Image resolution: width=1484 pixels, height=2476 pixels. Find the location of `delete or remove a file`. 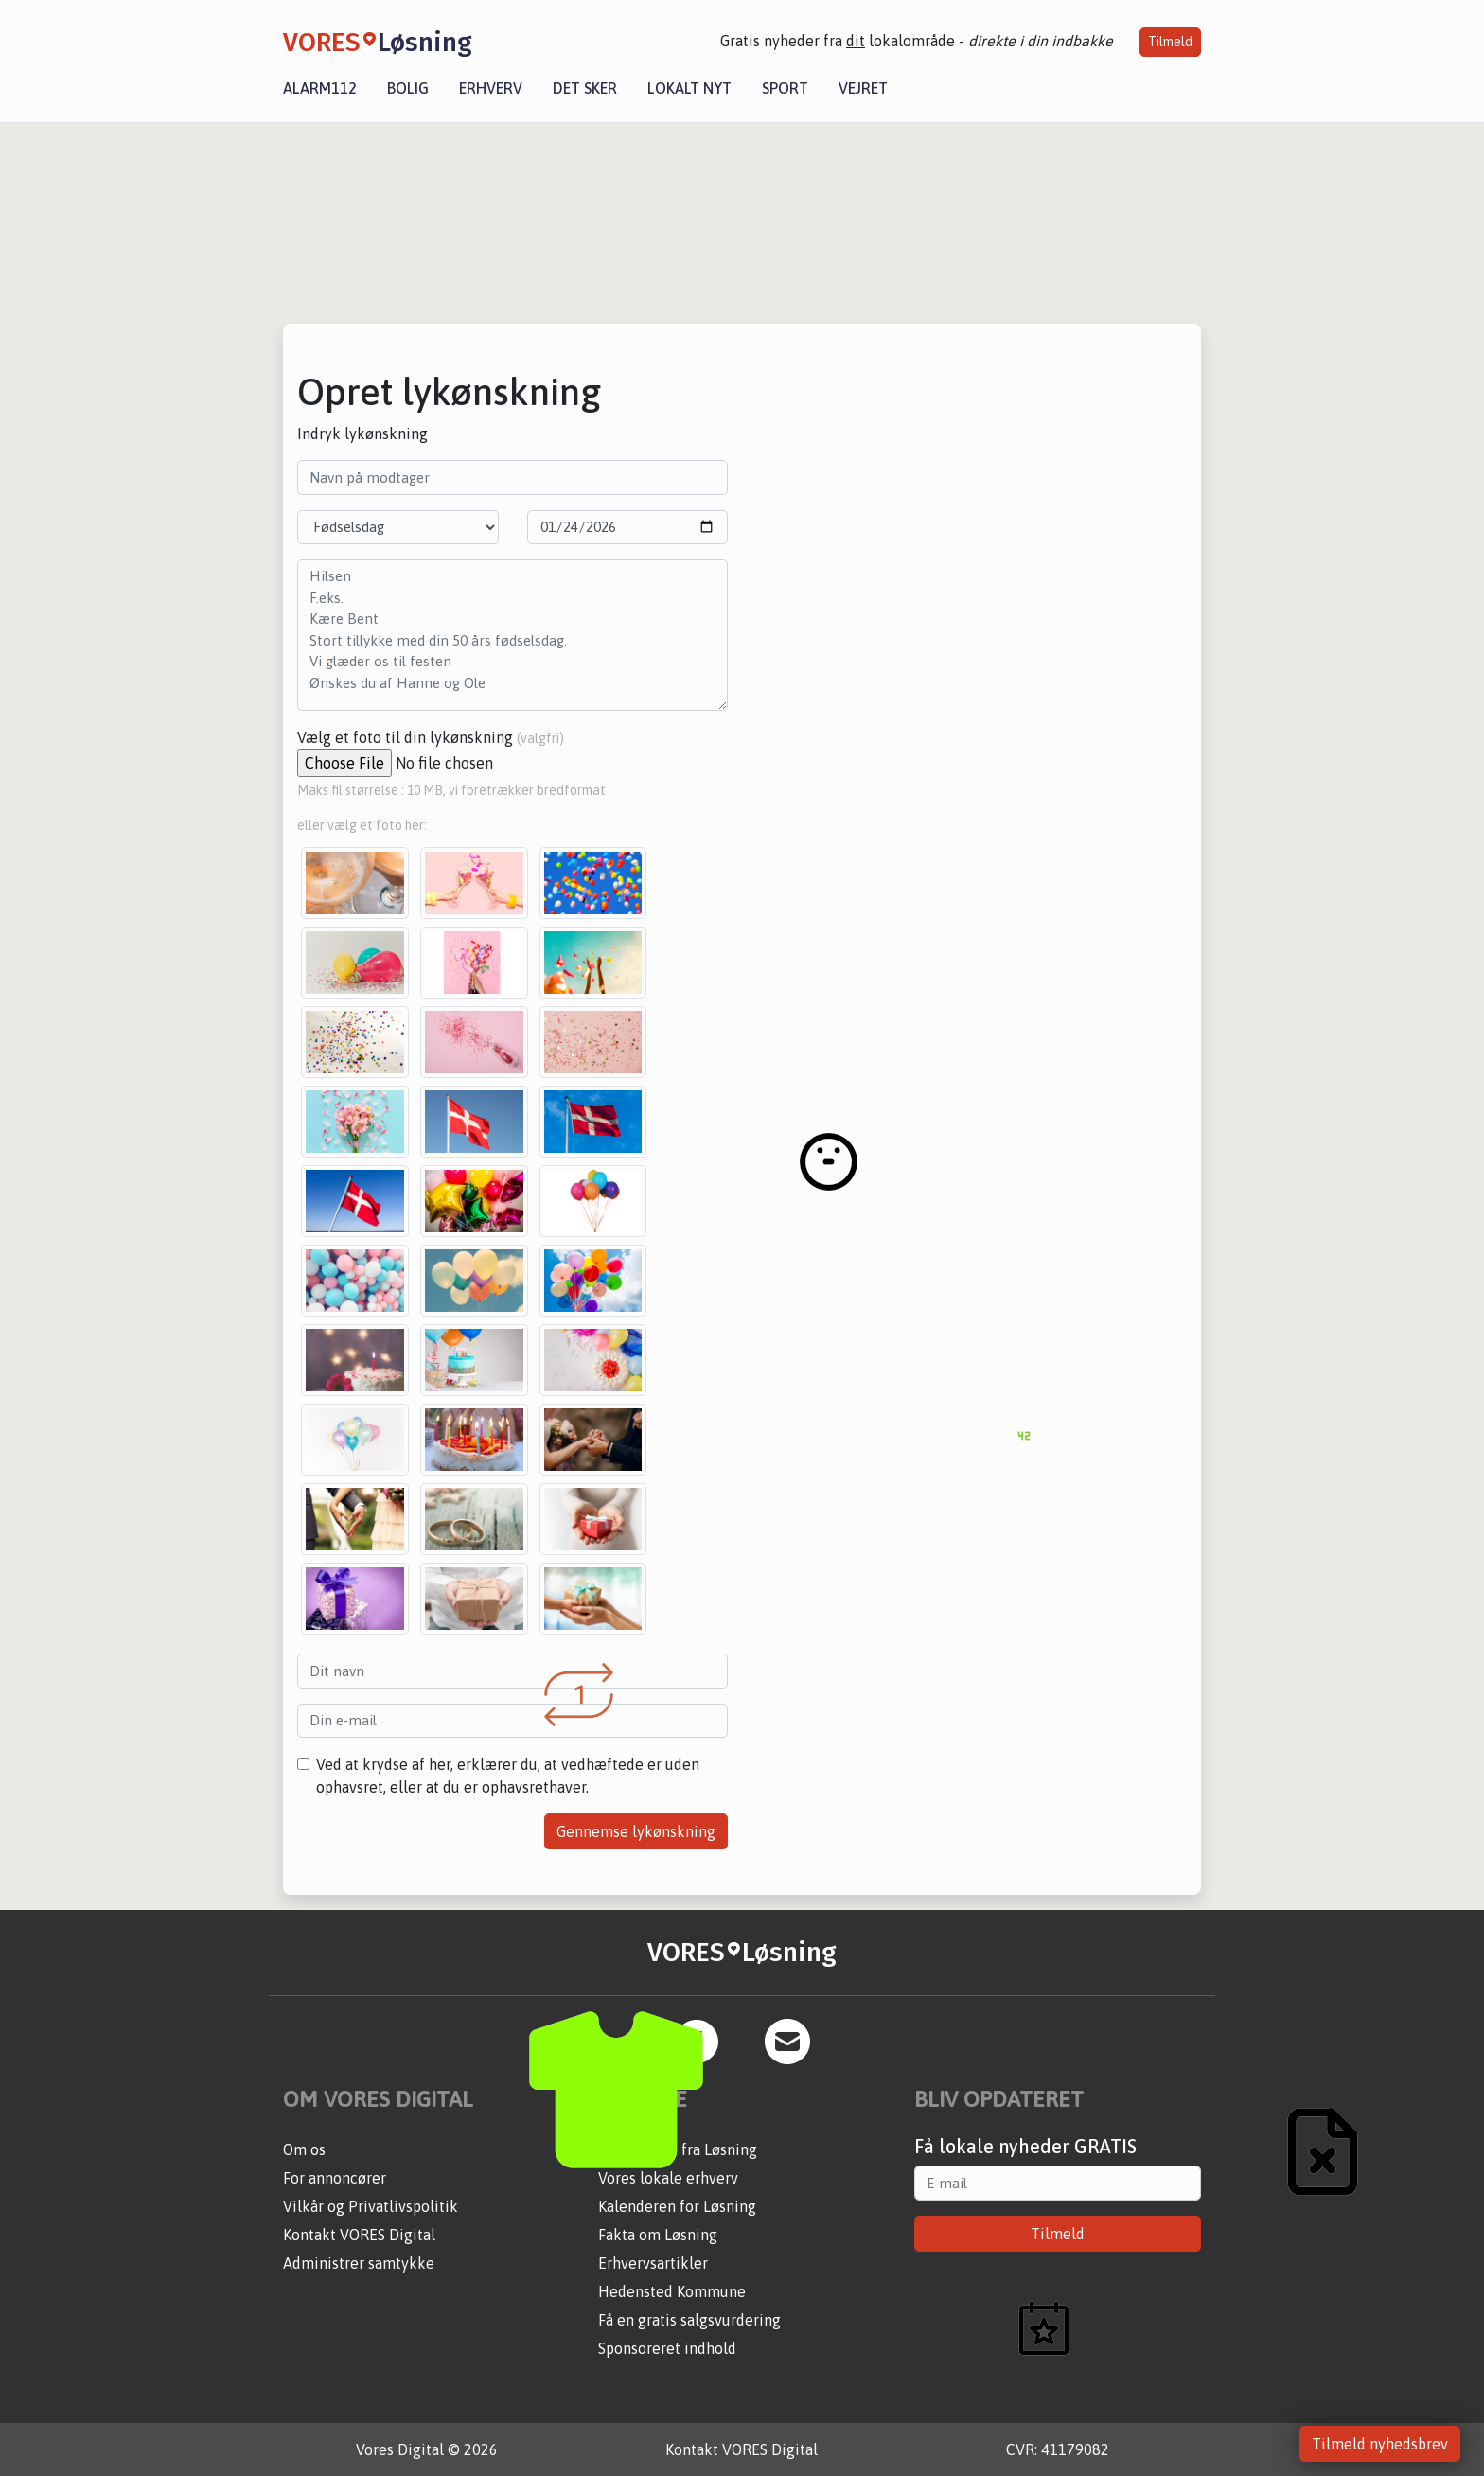

delete or remove a file is located at coordinates (1322, 2151).